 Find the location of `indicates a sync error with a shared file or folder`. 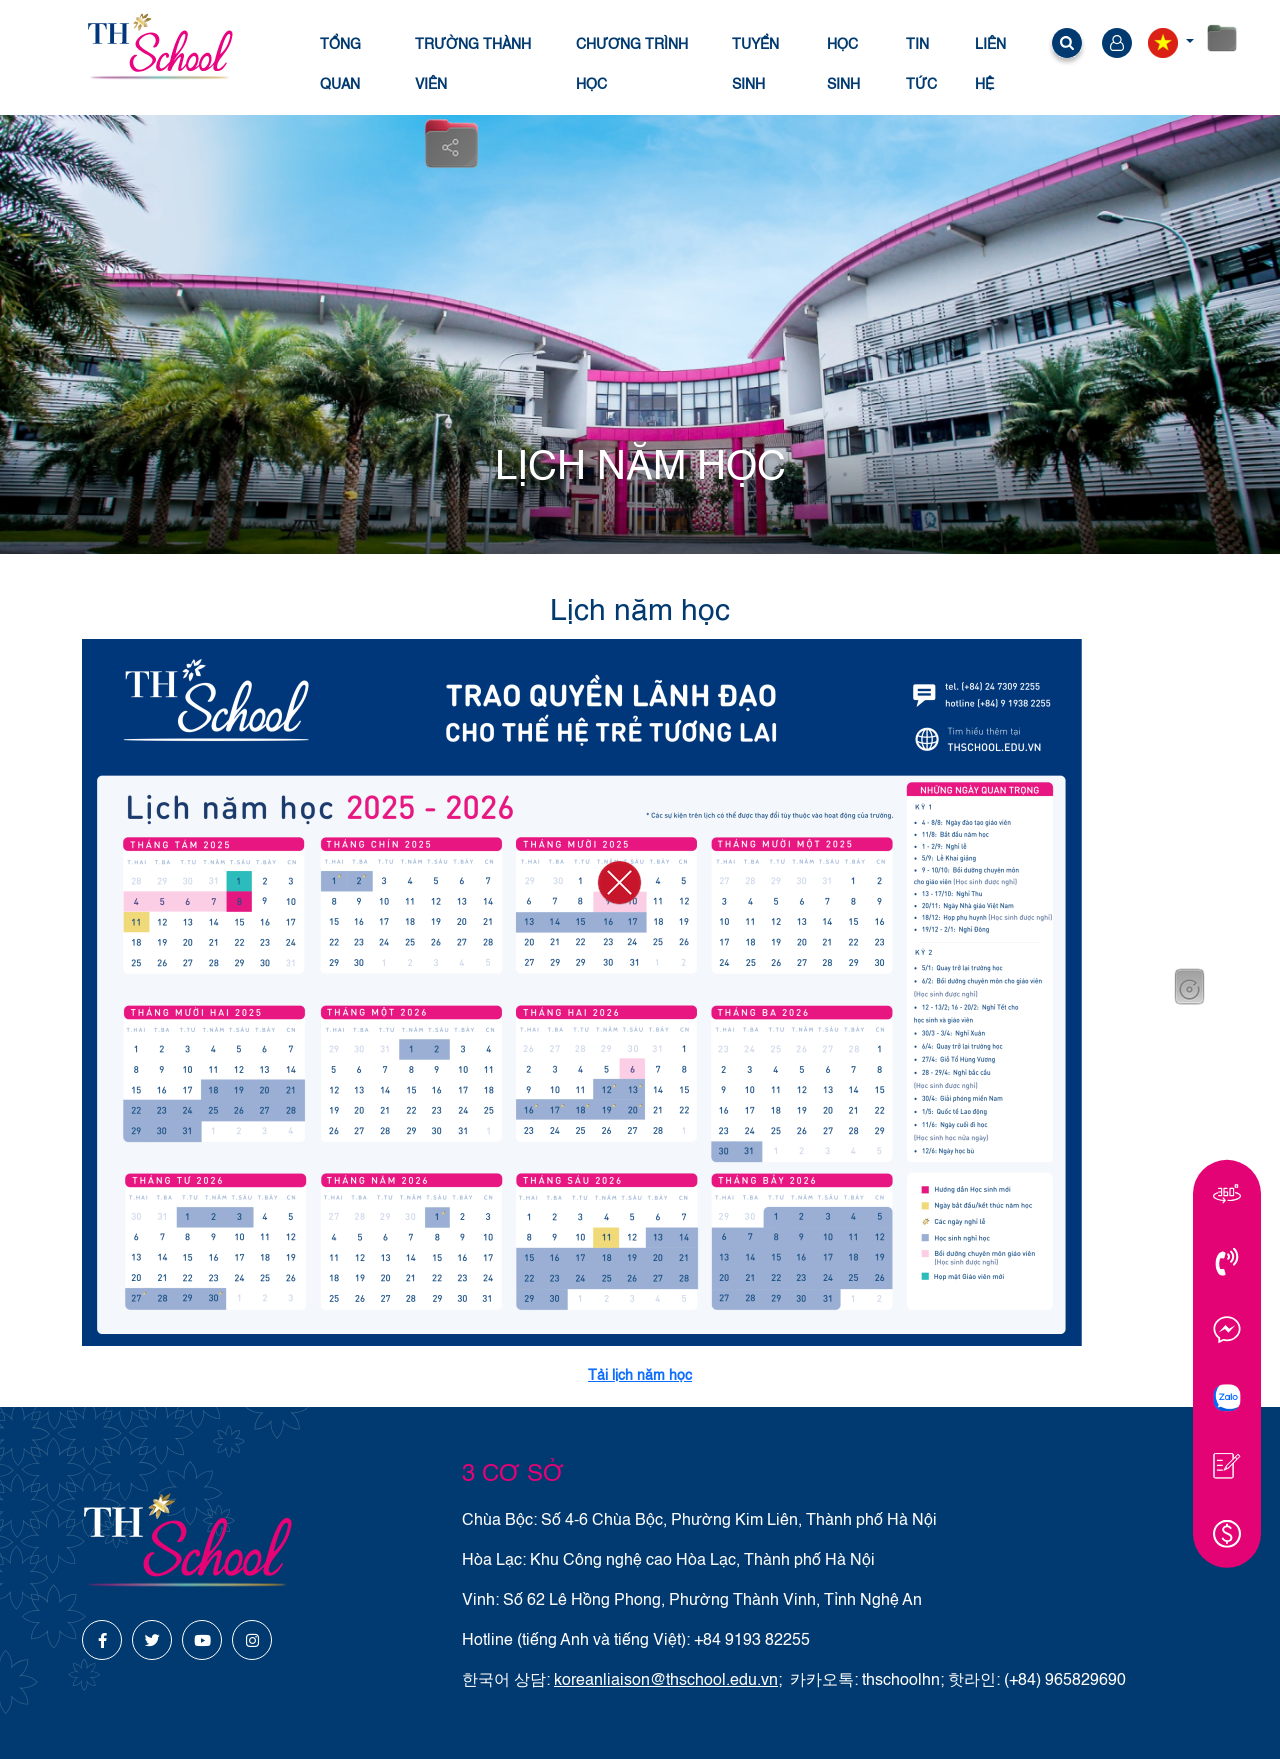

indicates a sync error with a shared file or folder is located at coordinates (619, 882).